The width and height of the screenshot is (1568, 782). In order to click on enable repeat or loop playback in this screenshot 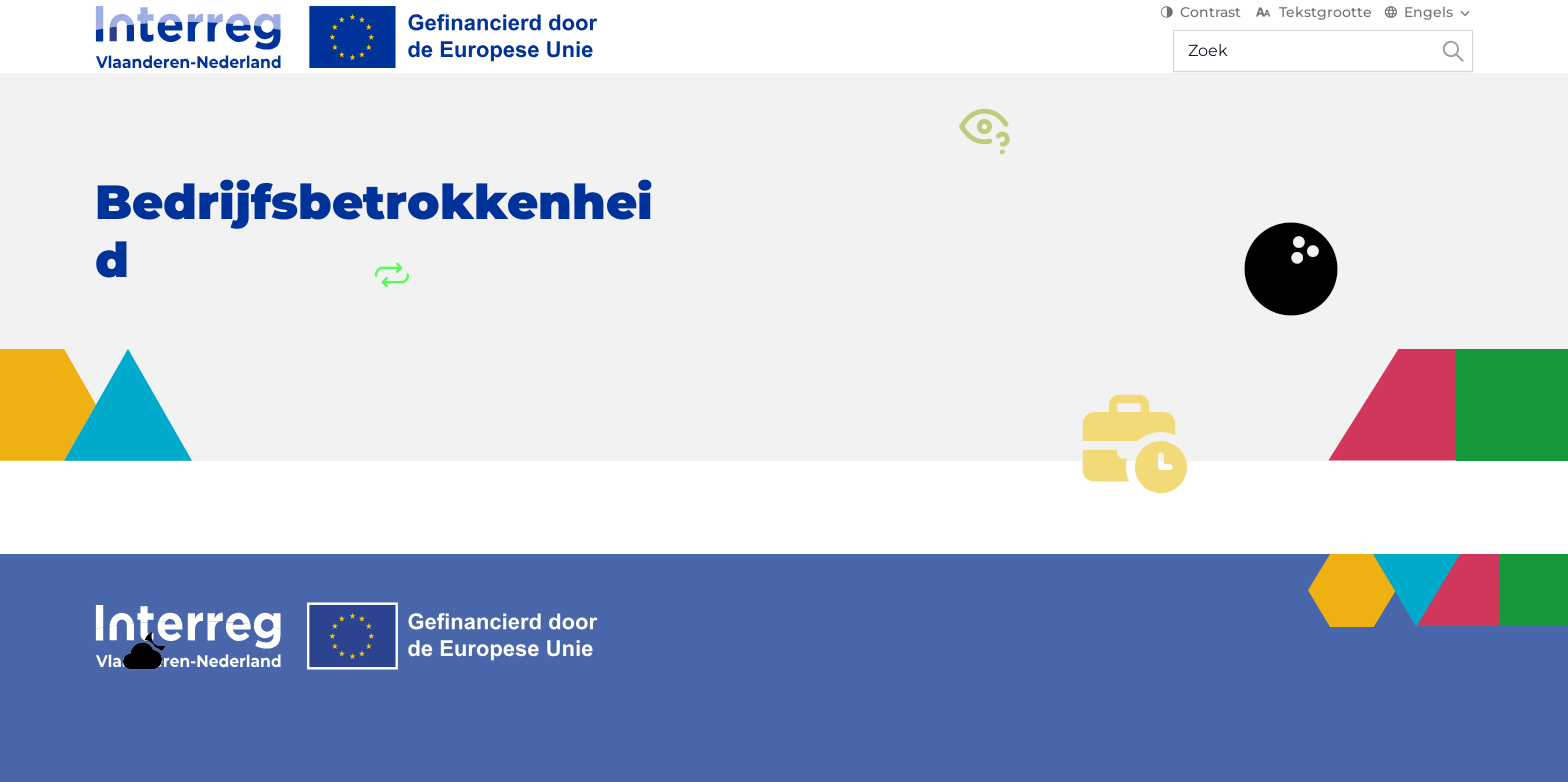, I will do `click(392, 275)`.